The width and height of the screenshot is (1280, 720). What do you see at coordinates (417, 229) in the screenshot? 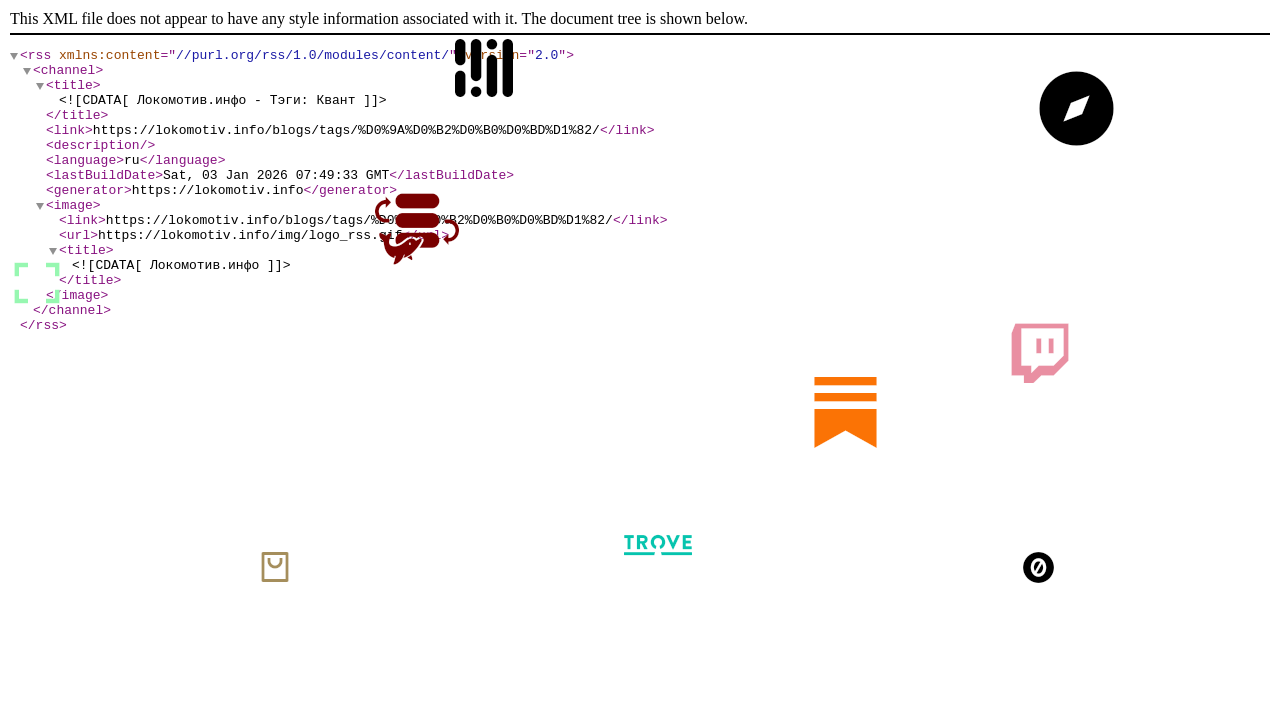
I see `apache dolphinscheduler logo` at bounding box center [417, 229].